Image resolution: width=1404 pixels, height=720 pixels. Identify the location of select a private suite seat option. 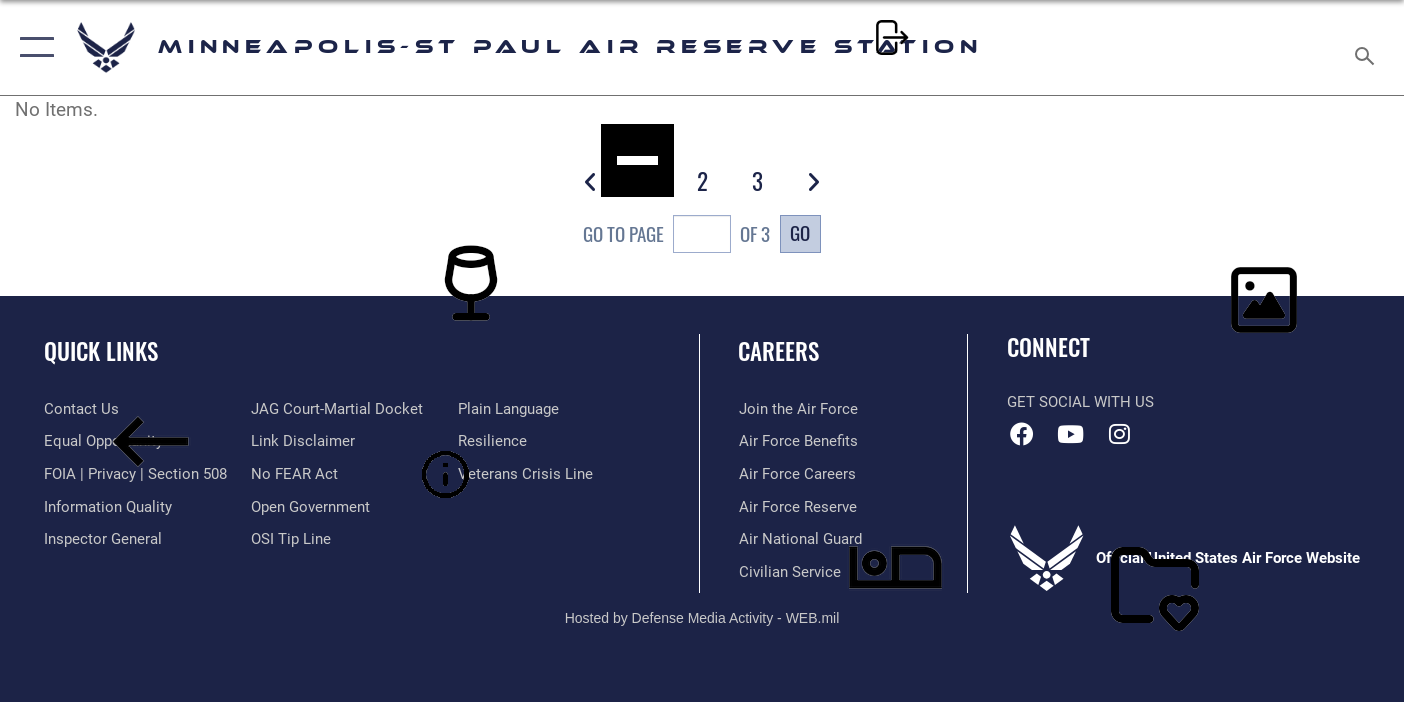
(895, 567).